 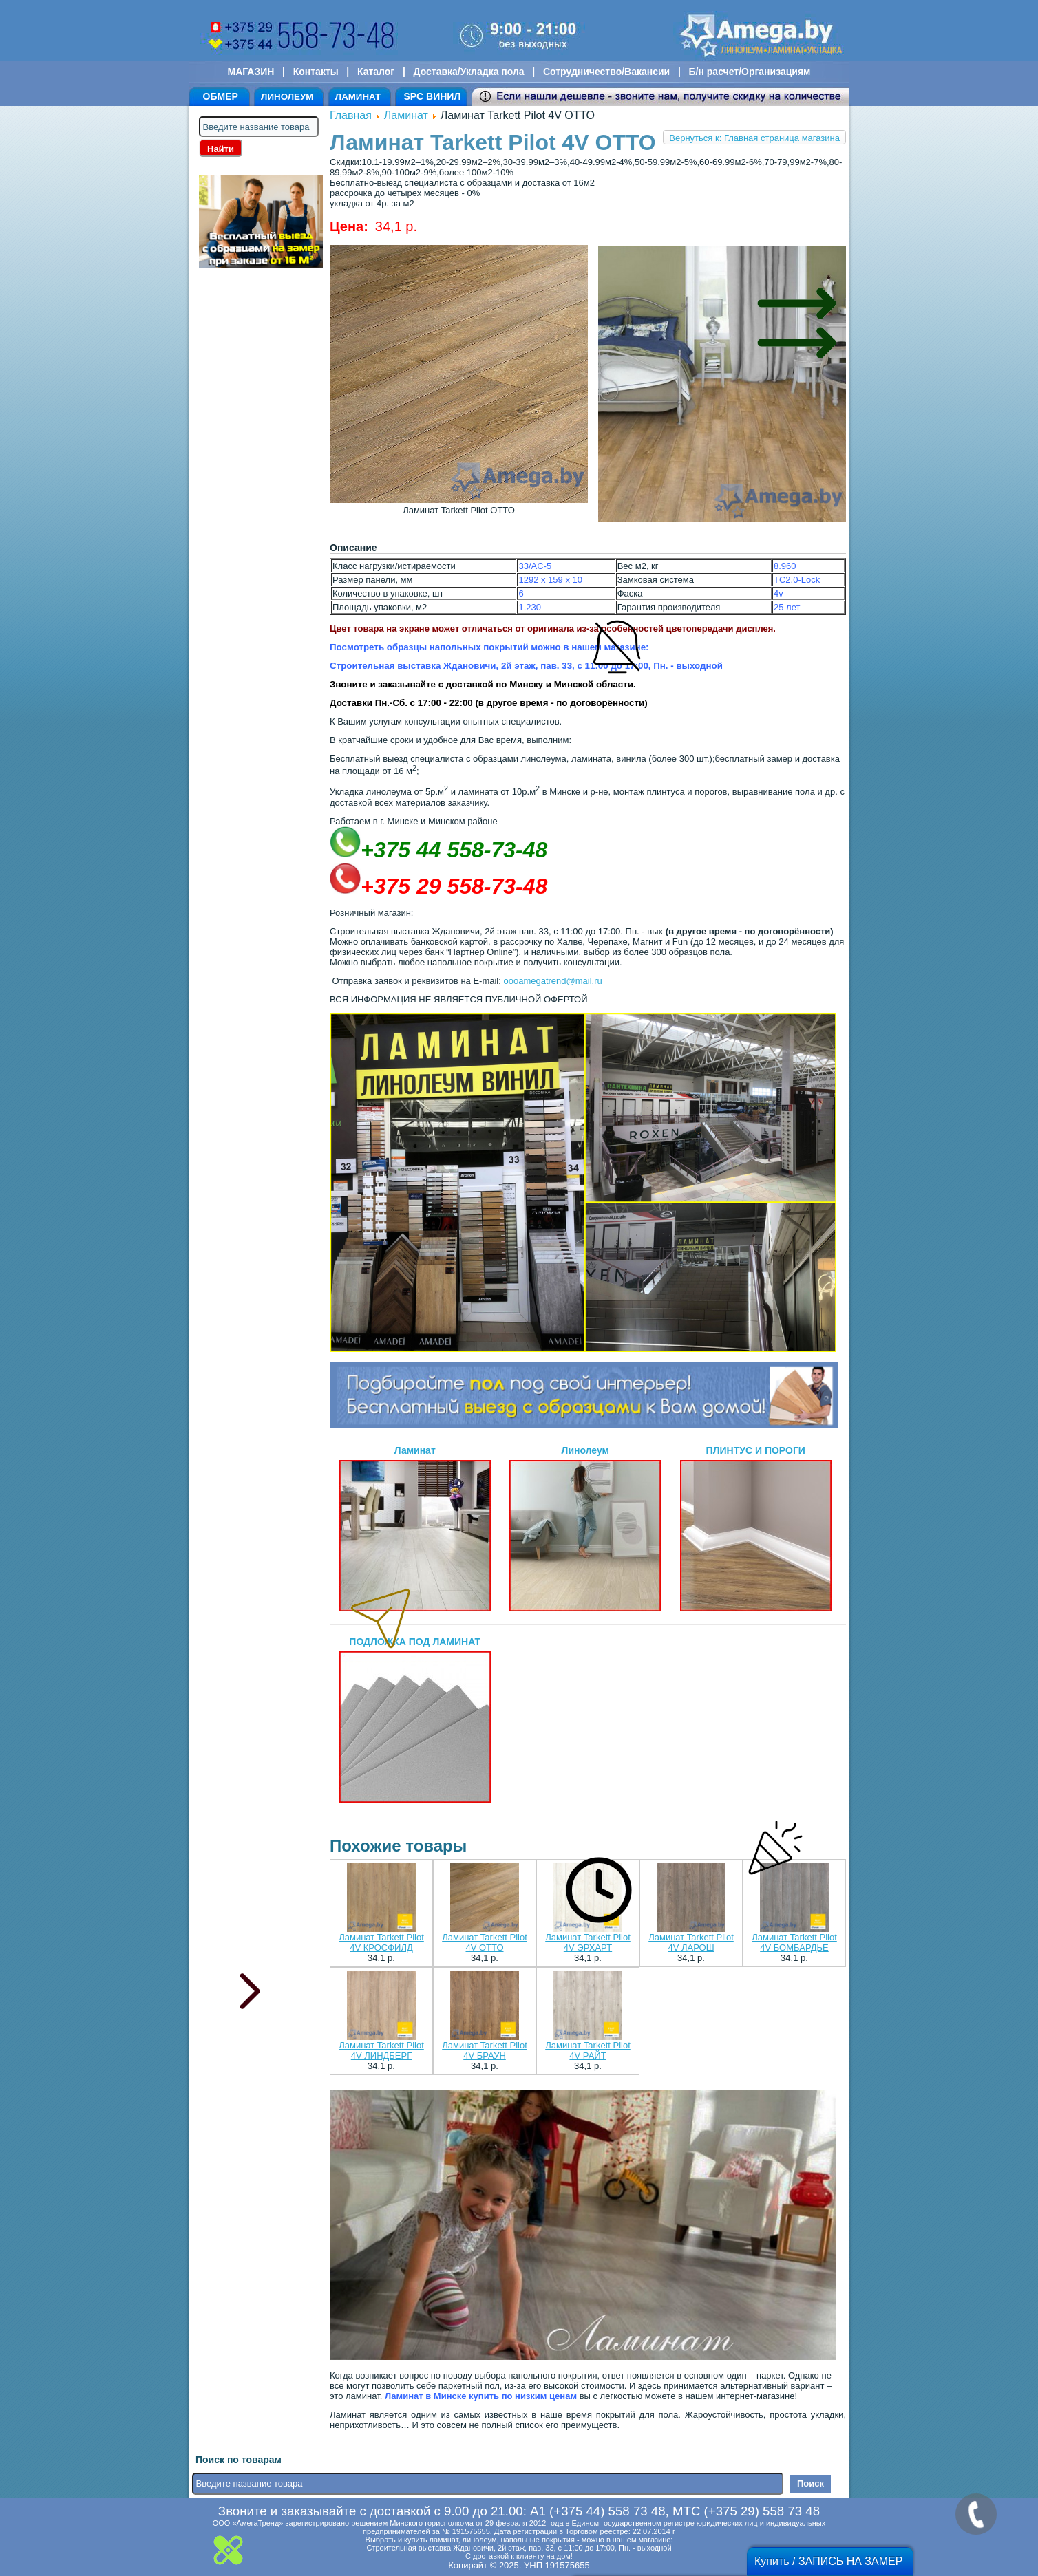 What do you see at coordinates (796, 323) in the screenshot?
I see `move items to the right` at bounding box center [796, 323].